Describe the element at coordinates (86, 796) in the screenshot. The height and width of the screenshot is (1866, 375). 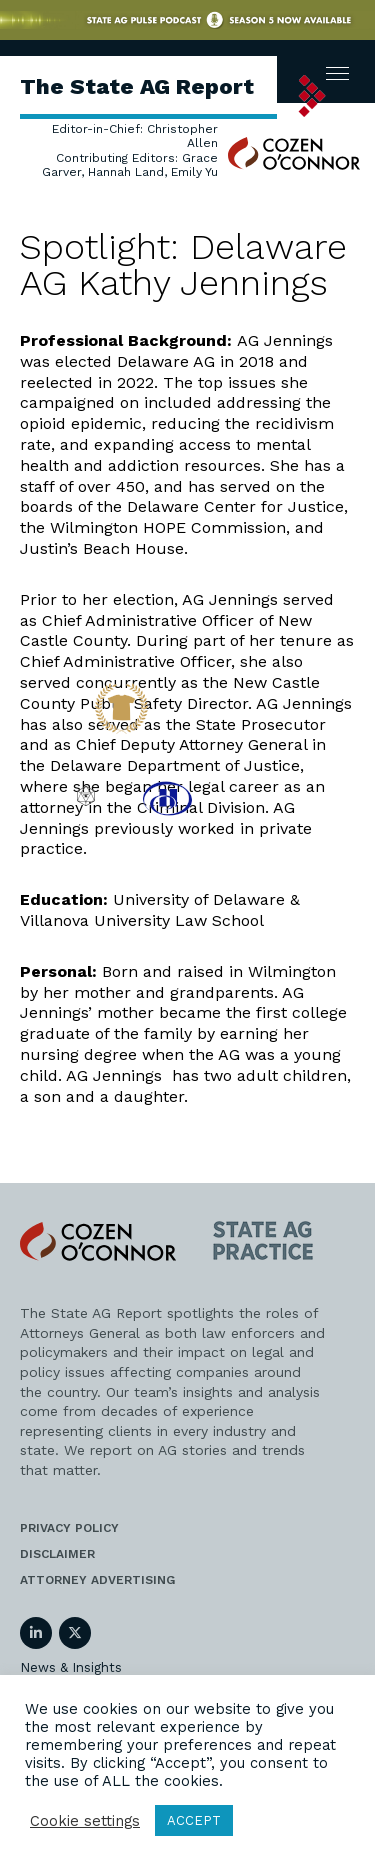
I see `launch Foundry Virtual Tabletop application` at that location.